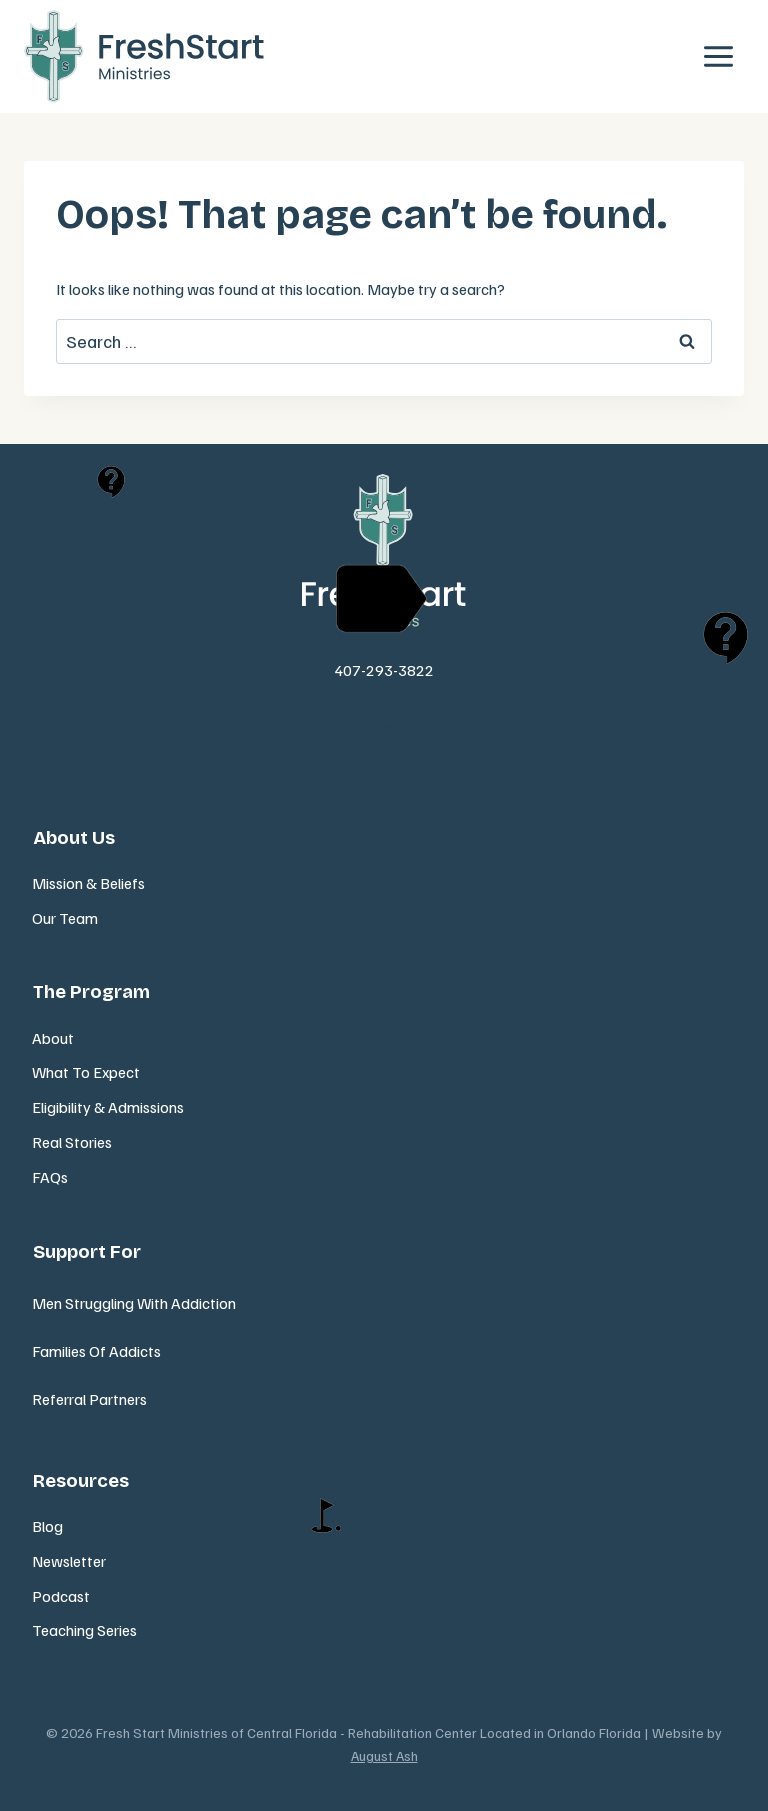 This screenshot has height=1811, width=768. Describe the element at coordinates (379, 598) in the screenshot. I see `add or apply a label to an item` at that location.